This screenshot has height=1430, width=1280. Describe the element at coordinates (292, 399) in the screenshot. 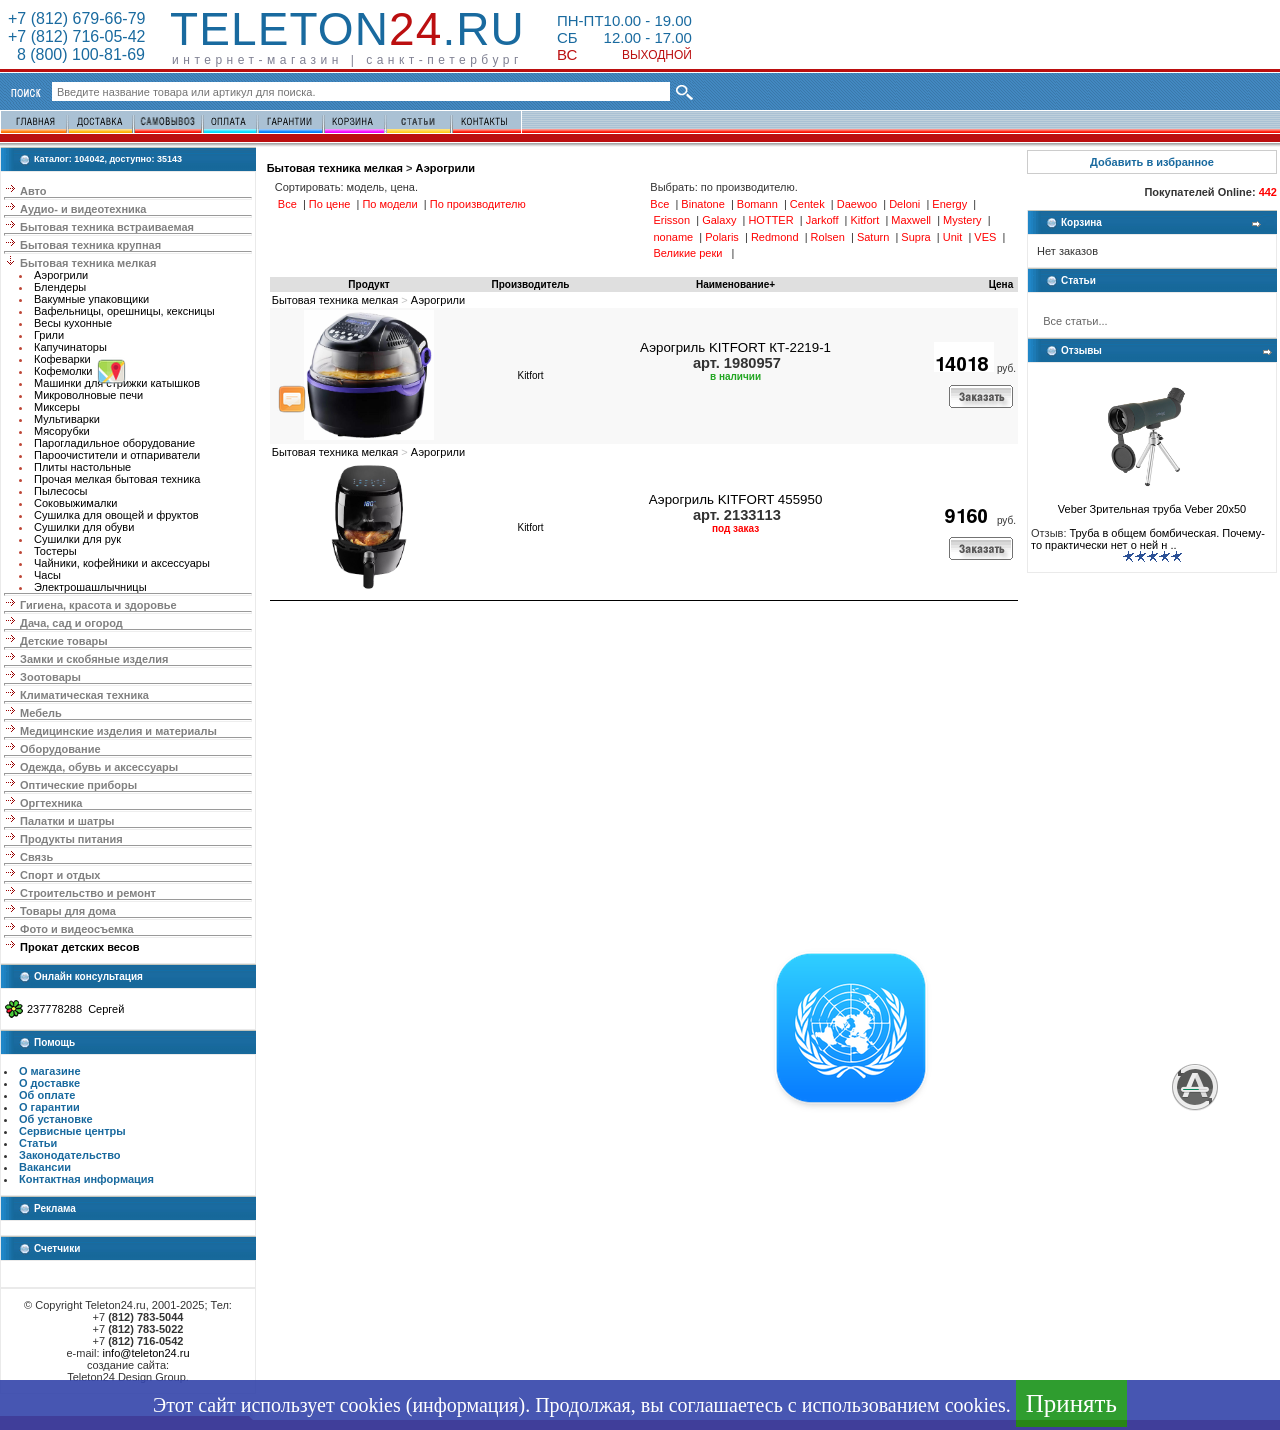

I see `open the messaging app` at that location.